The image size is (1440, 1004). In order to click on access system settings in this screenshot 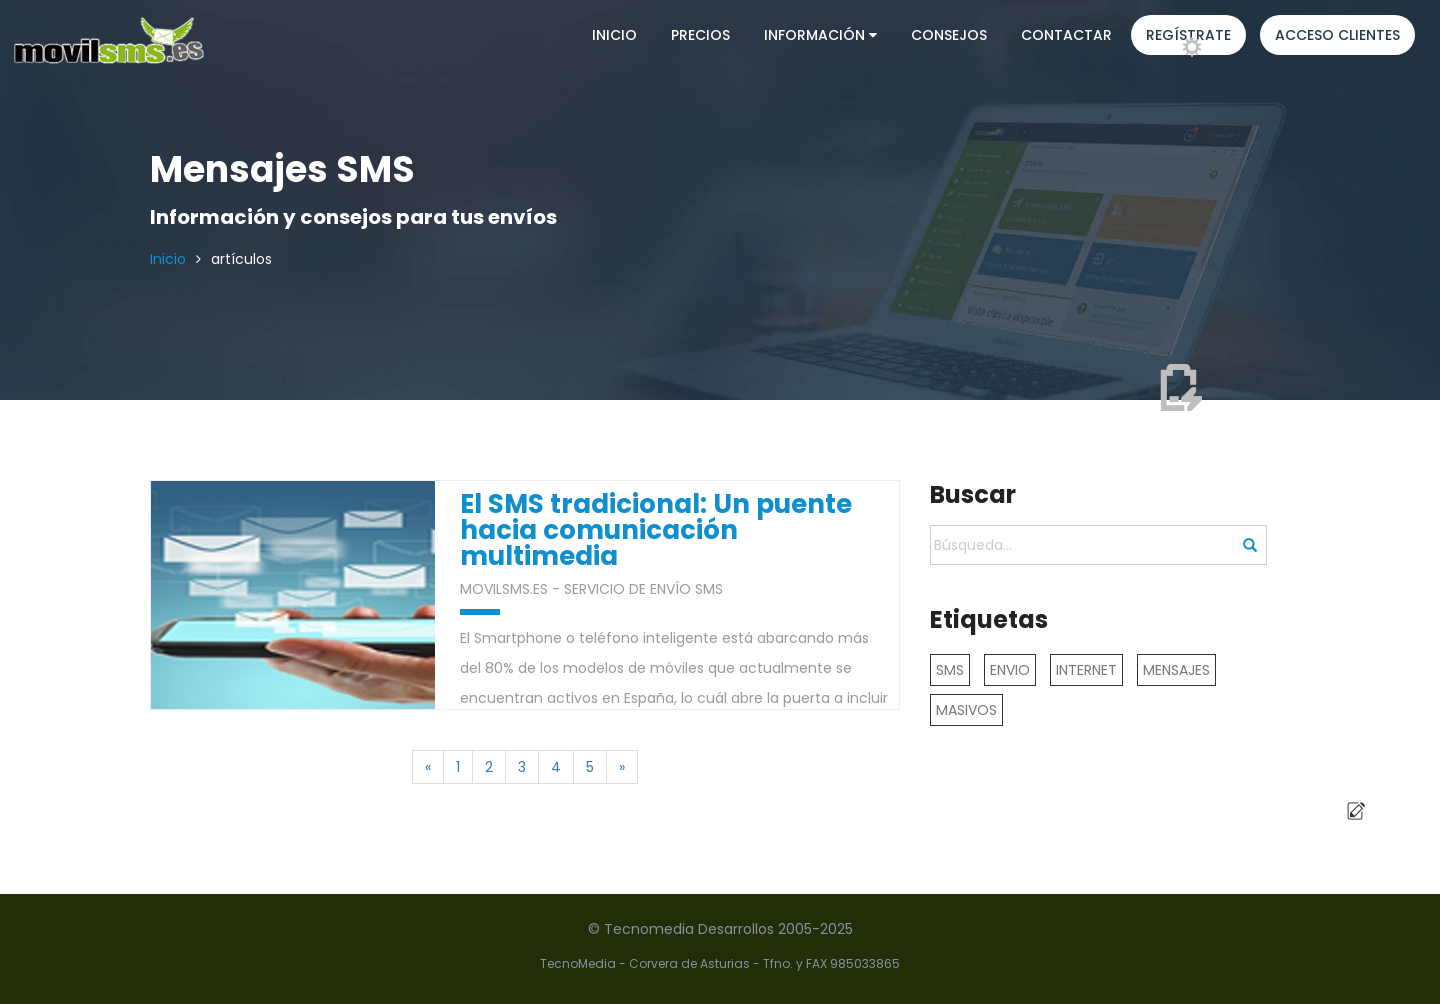, I will do `click(1192, 47)`.